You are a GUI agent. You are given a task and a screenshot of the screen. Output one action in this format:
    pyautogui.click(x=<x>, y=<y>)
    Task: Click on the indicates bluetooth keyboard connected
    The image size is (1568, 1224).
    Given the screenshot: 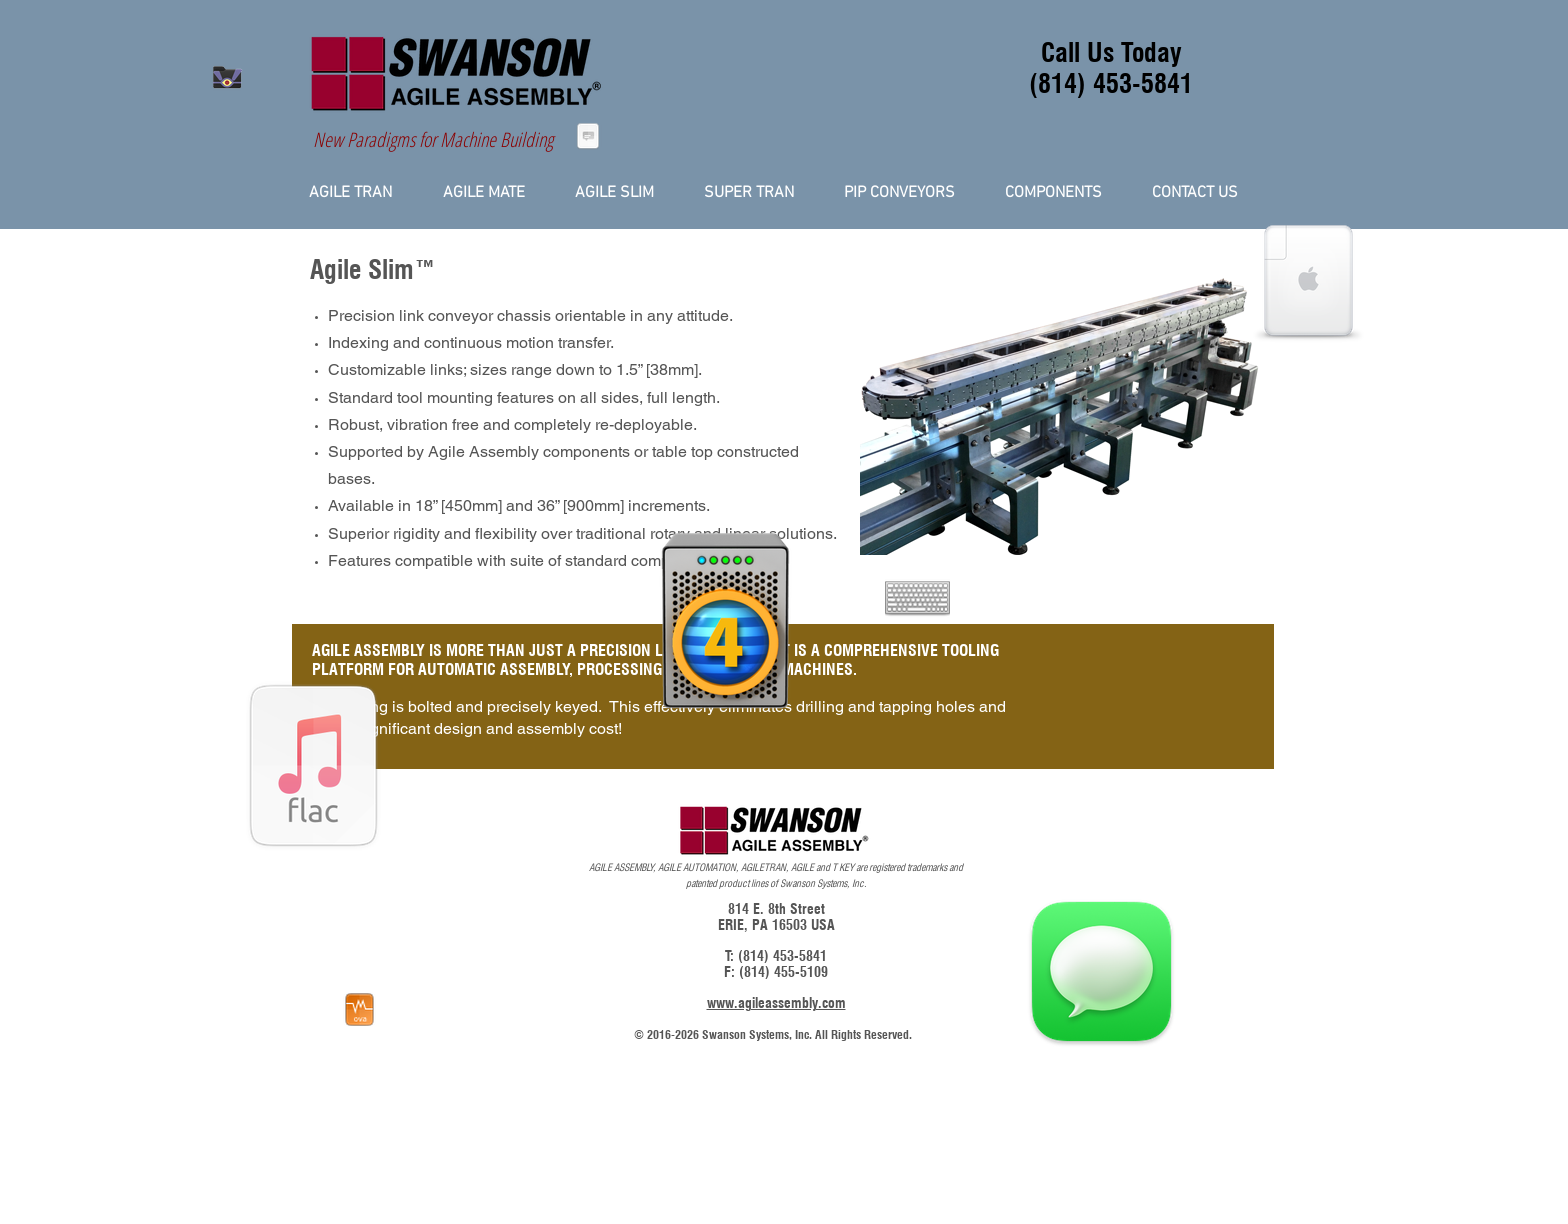 What is the action you would take?
    pyautogui.click(x=917, y=597)
    